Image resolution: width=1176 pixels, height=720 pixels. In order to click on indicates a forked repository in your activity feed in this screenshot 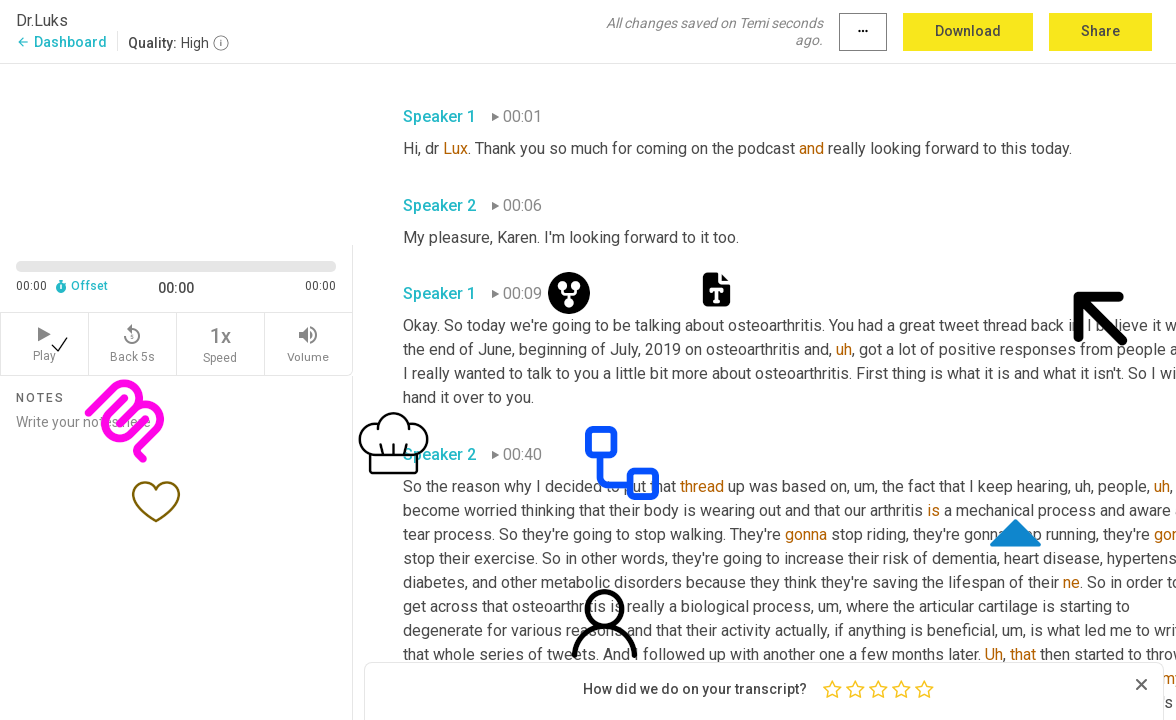, I will do `click(569, 293)`.